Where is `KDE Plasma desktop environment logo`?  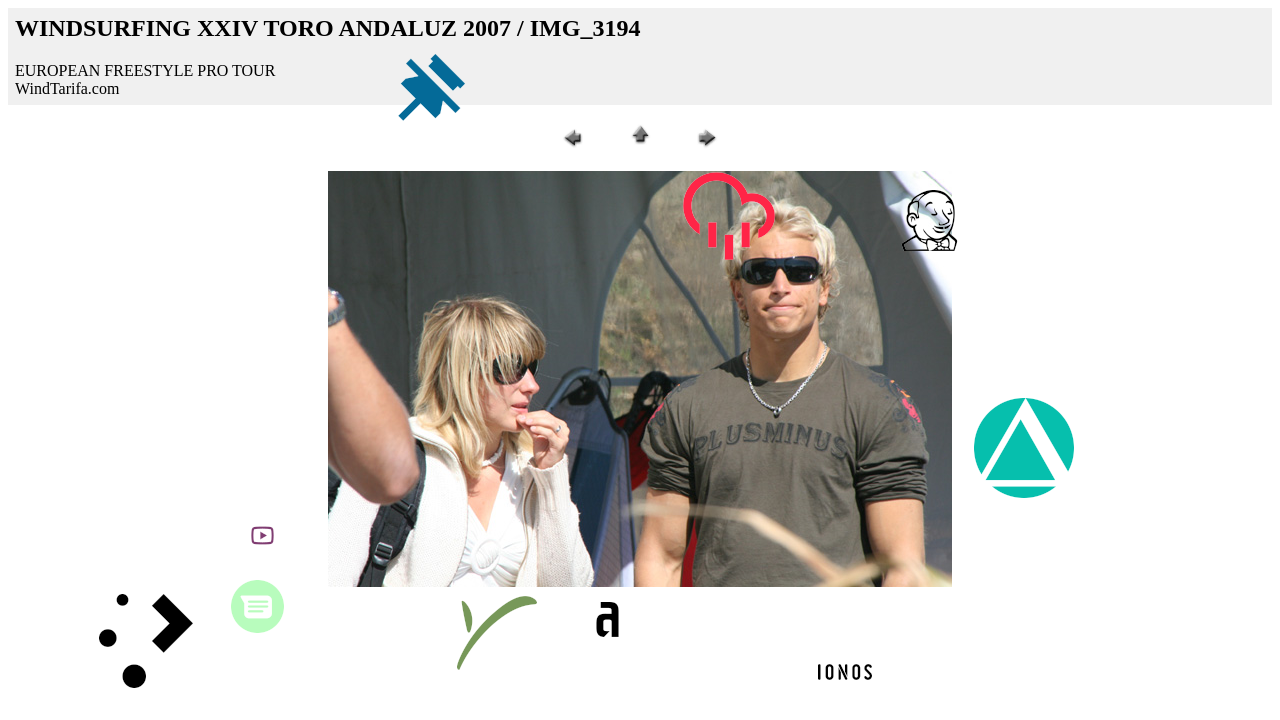 KDE Plasma desktop environment logo is located at coordinates (146, 641).